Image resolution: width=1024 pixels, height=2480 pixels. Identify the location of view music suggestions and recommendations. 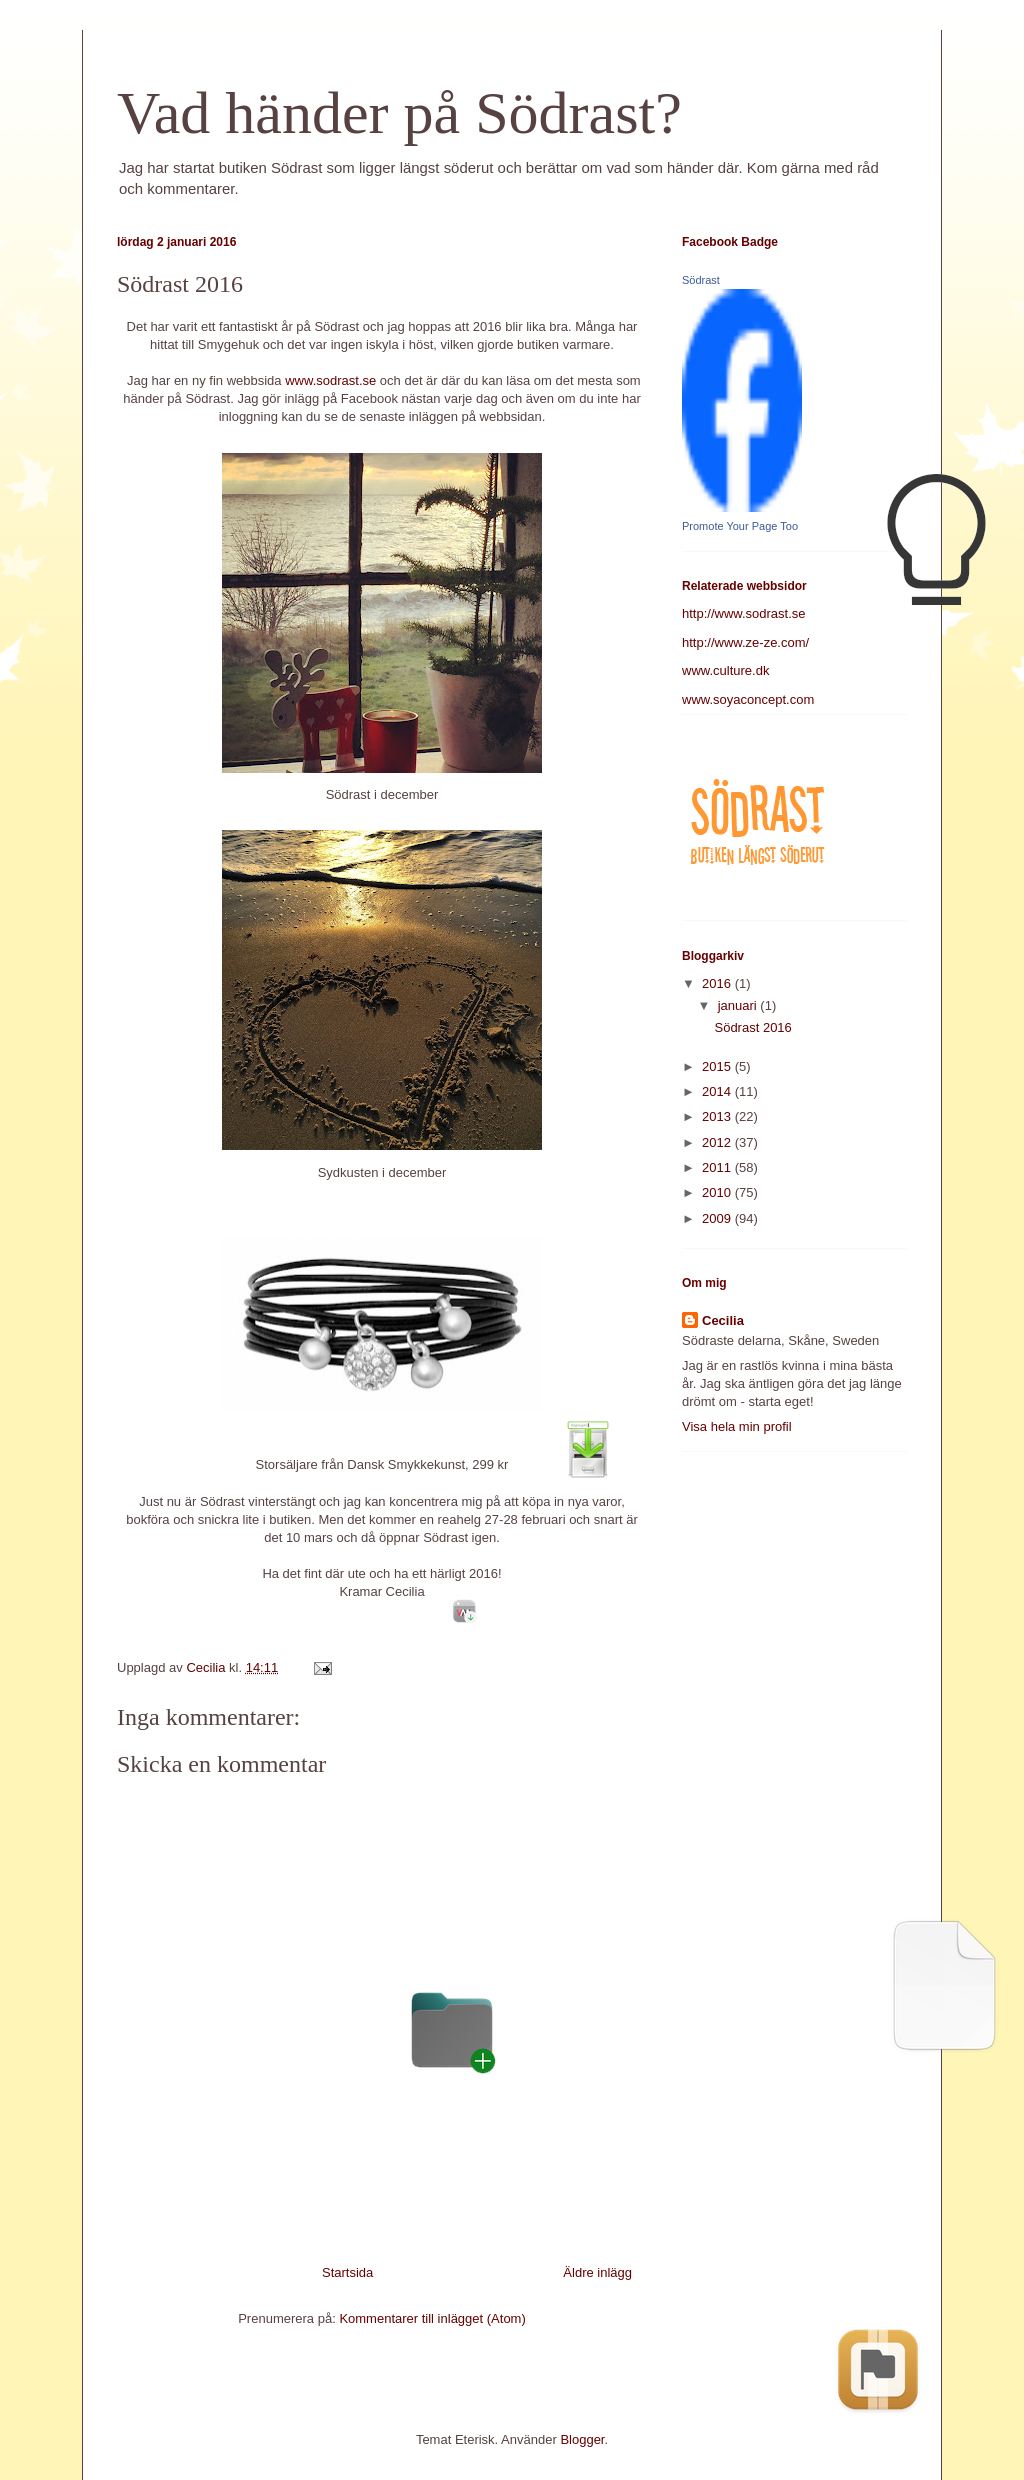
(936, 539).